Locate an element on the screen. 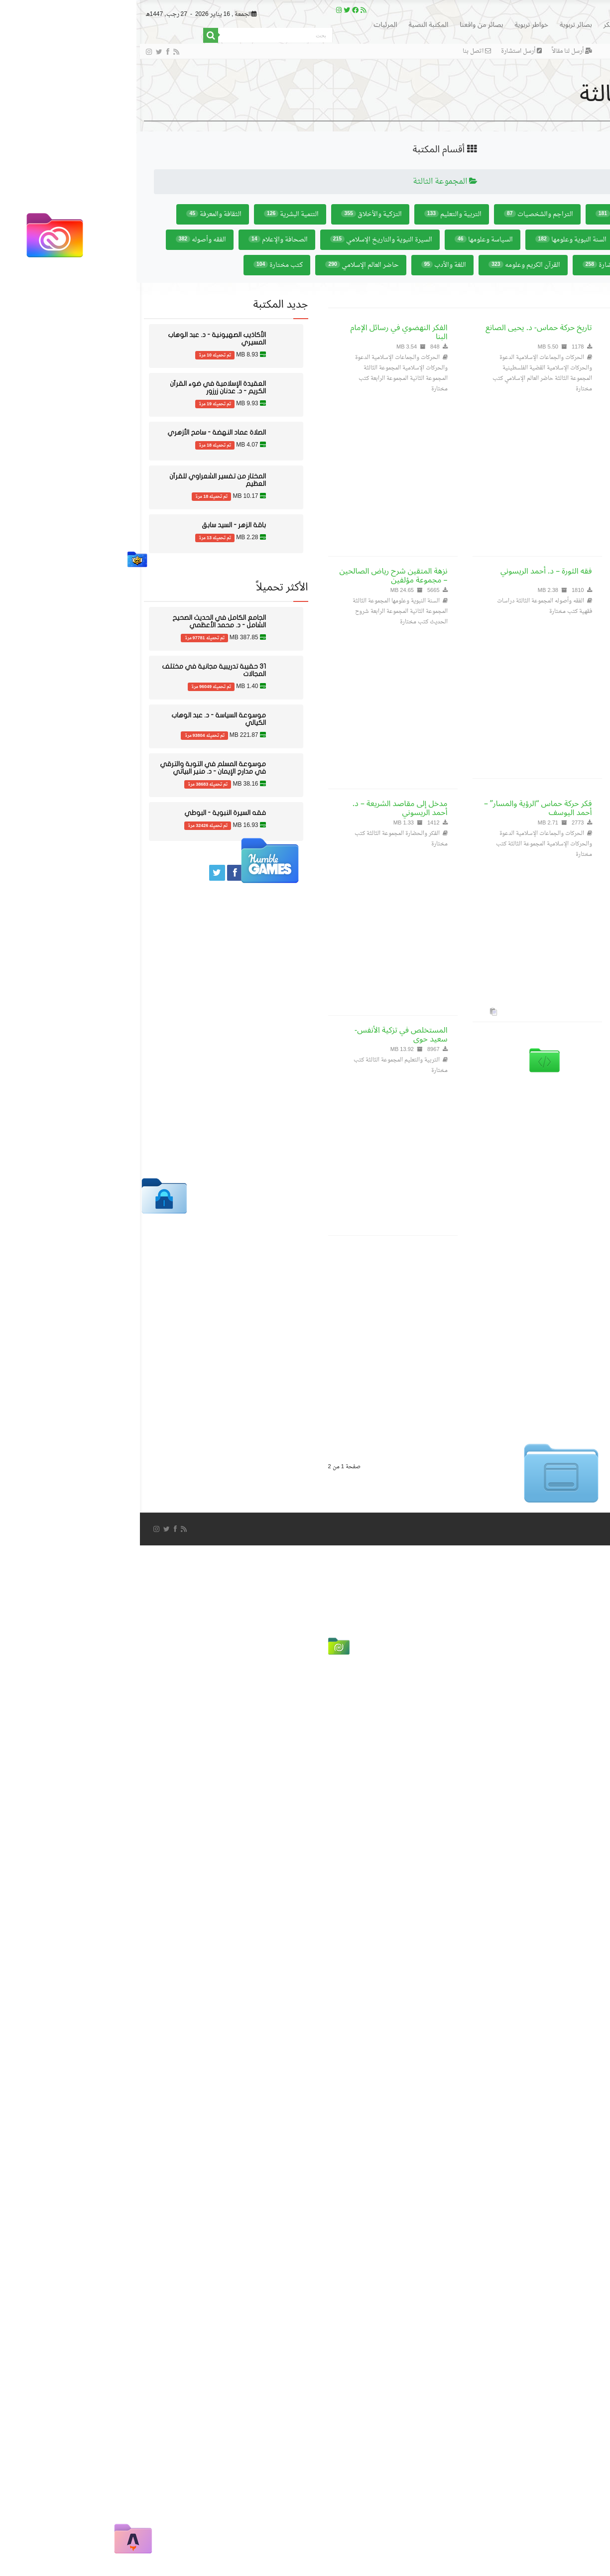  paste content from clipboard is located at coordinates (493, 1012).